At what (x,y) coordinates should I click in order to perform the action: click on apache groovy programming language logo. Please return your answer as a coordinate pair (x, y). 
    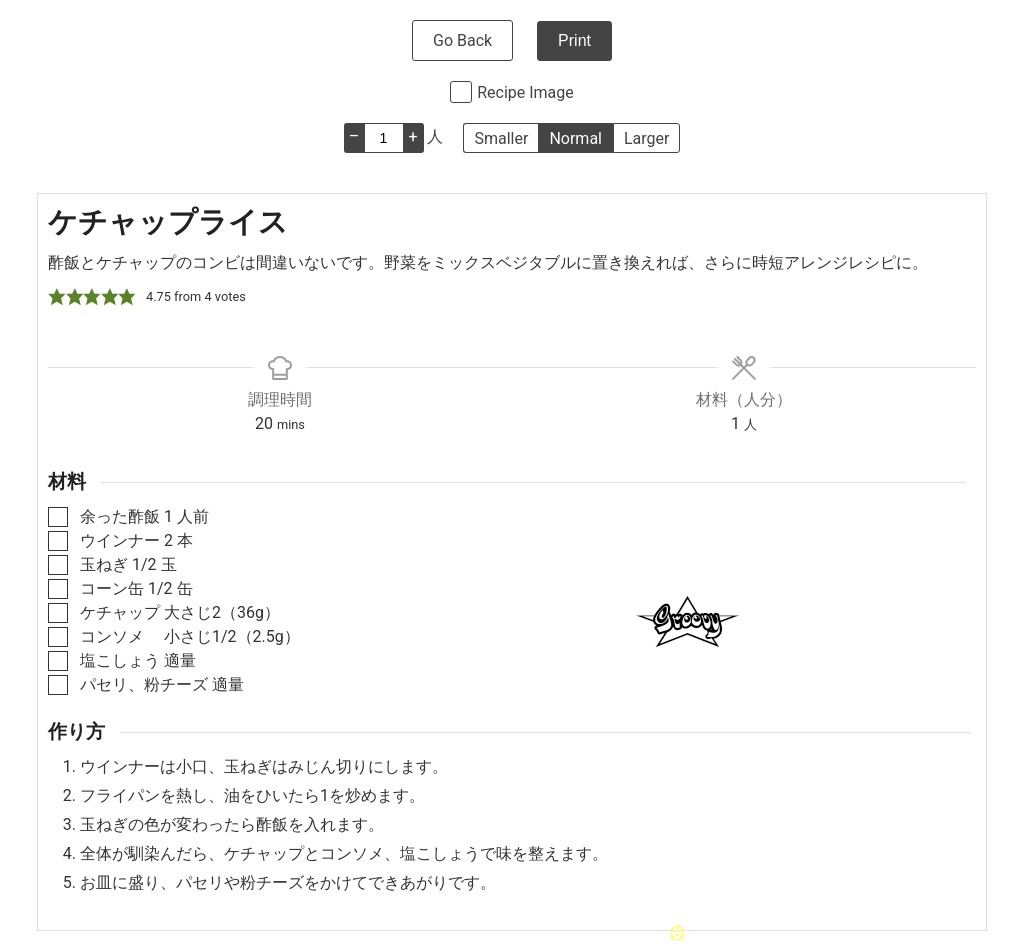
    Looking at the image, I should click on (687, 621).